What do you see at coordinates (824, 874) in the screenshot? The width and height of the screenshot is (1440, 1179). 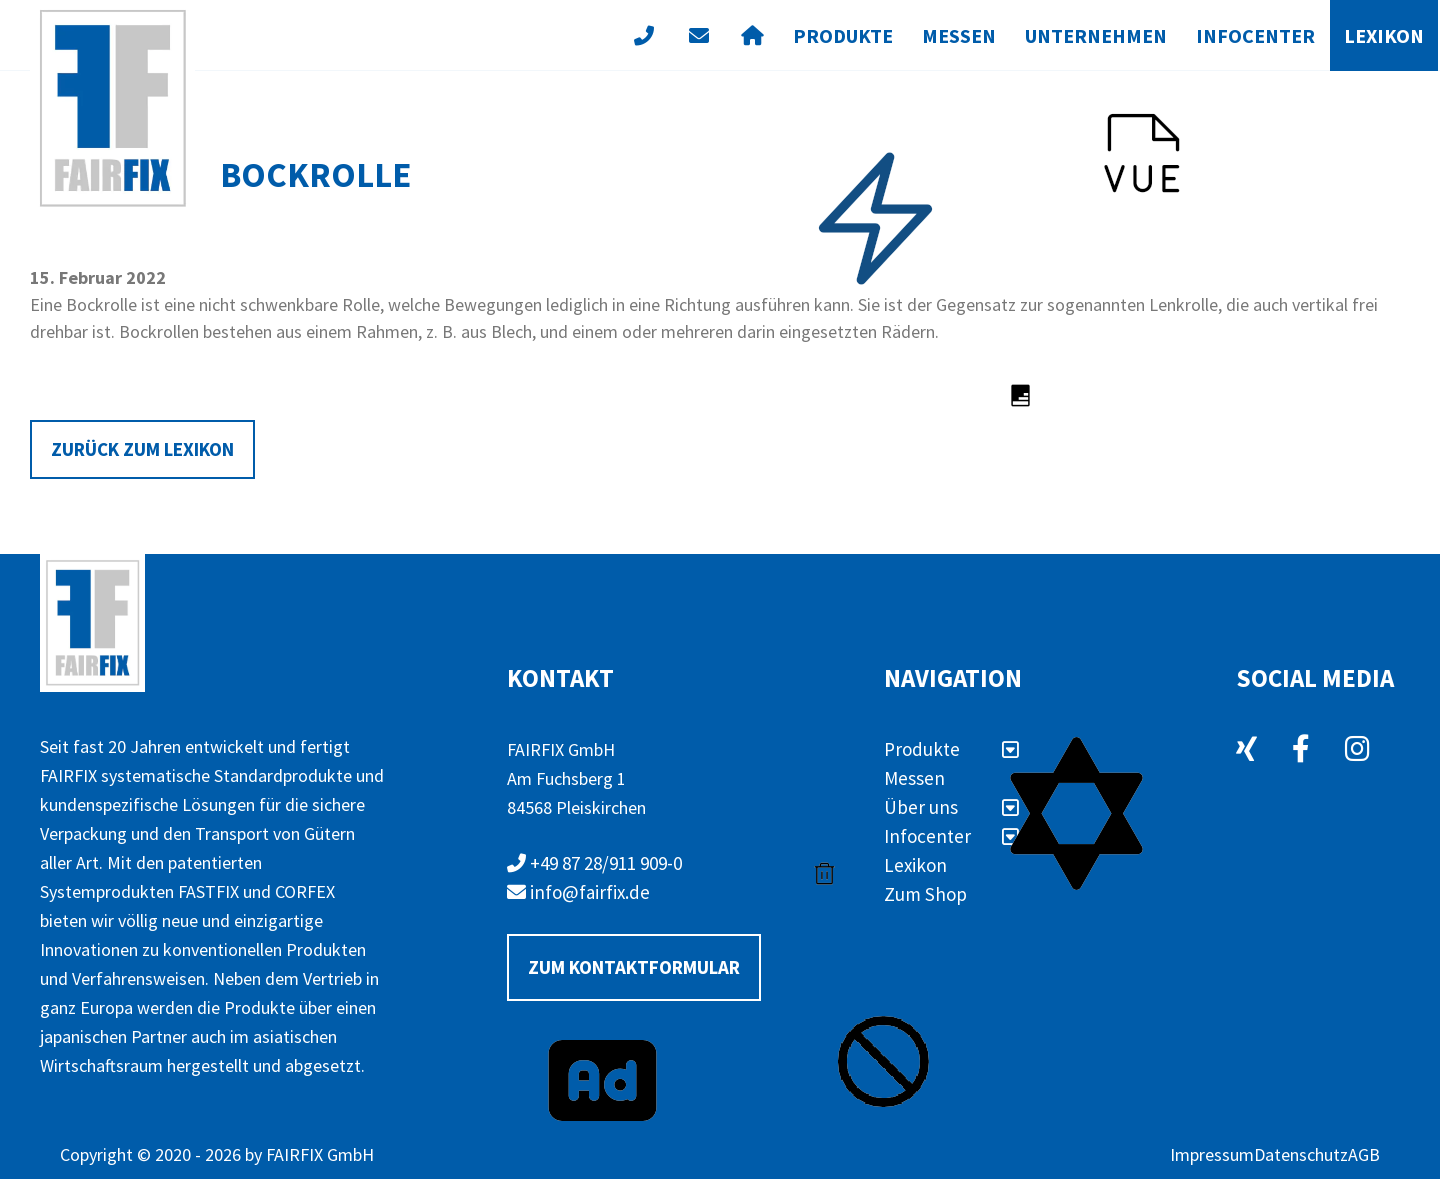 I see `delete this item` at bounding box center [824, 874].